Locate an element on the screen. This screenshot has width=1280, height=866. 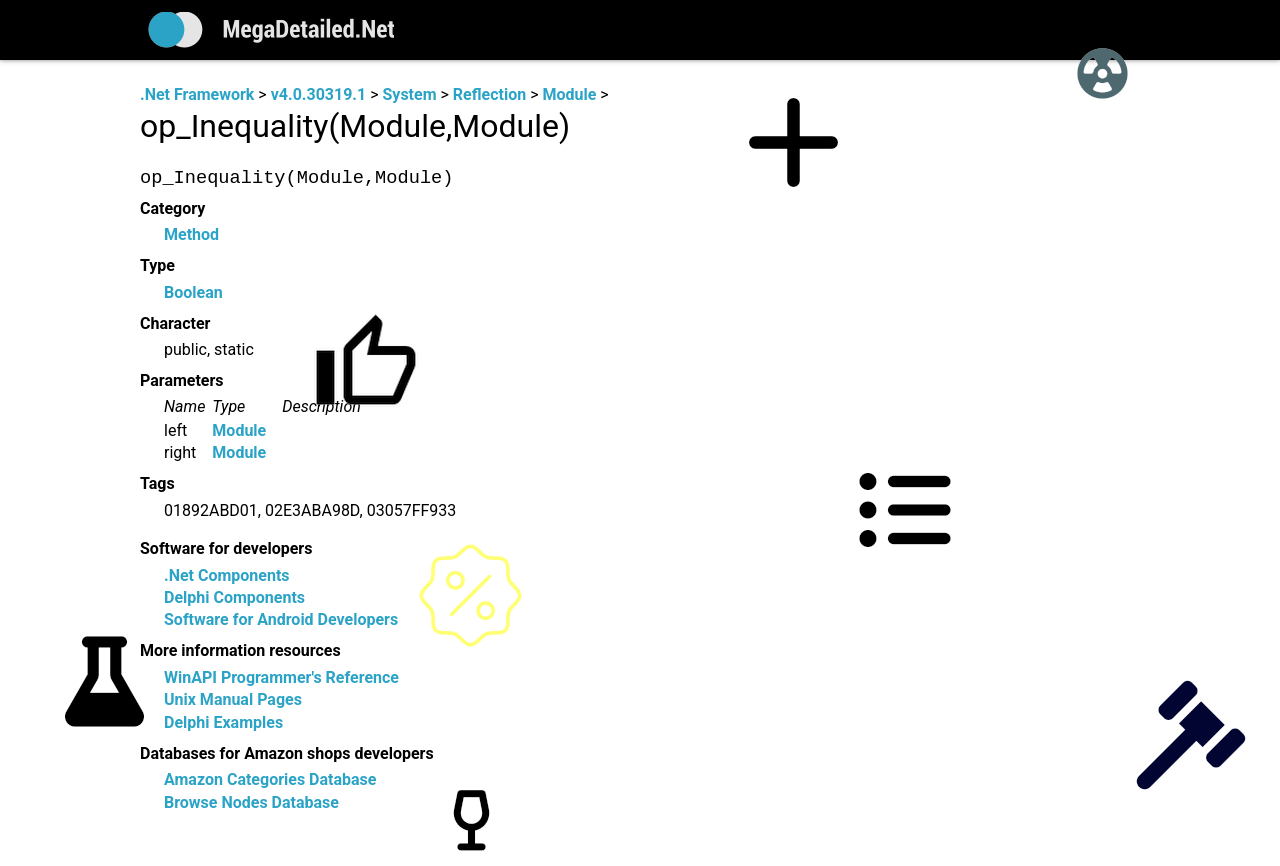
access science or laboratory features is located at coordinates (104, 681).